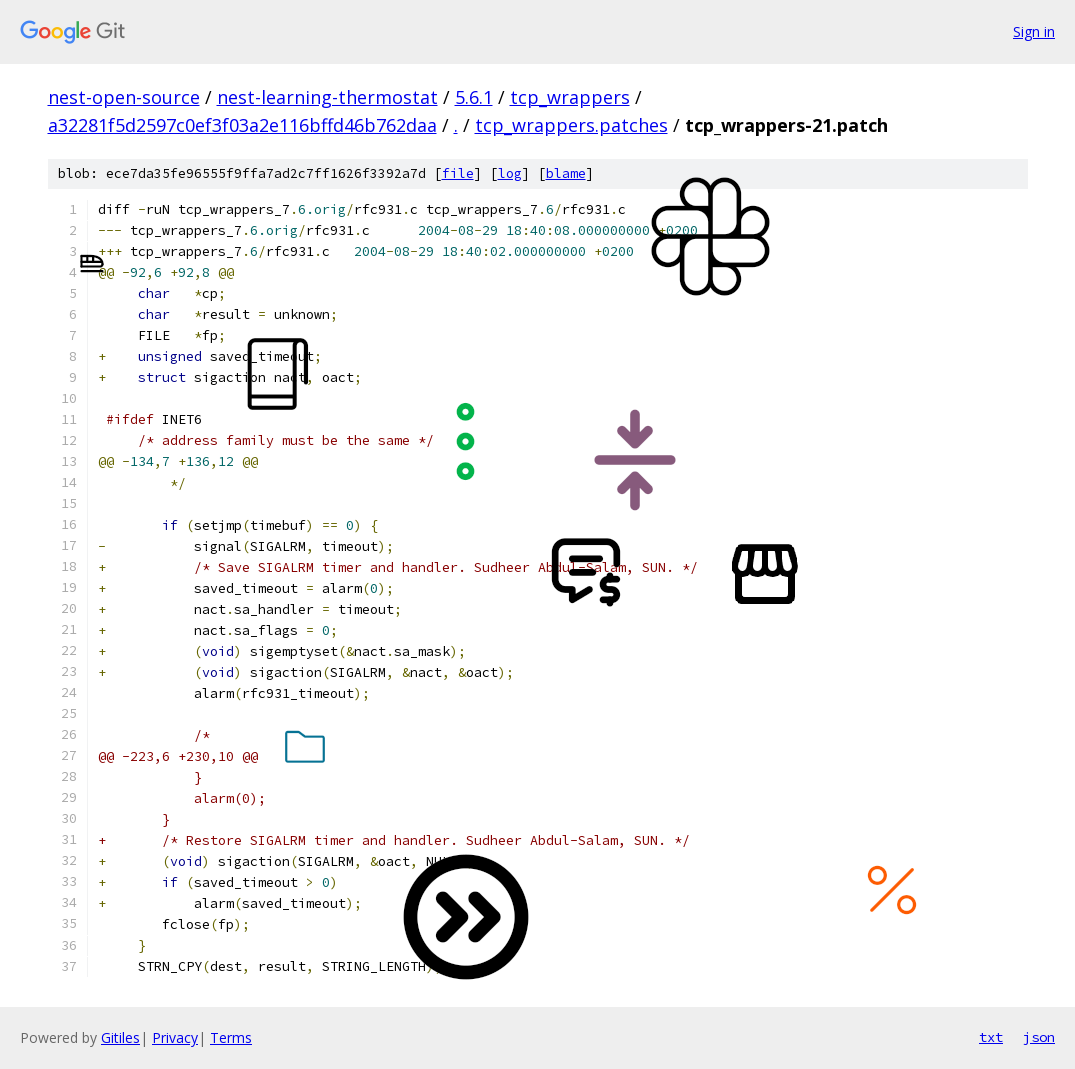 This screenshot has height=1069, width=1075. Describe the element at coordinates (765, 574) in the screenshot. I see `browse the online store or marketplace` at that location.